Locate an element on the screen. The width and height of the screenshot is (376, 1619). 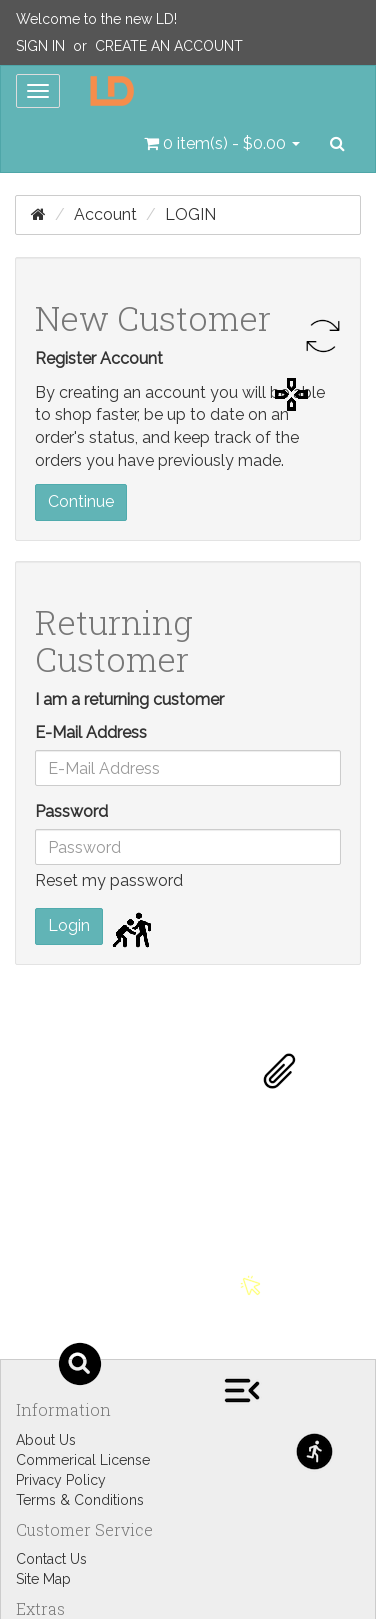
collapse the navigation menu is located at coordinates (242, 1390).